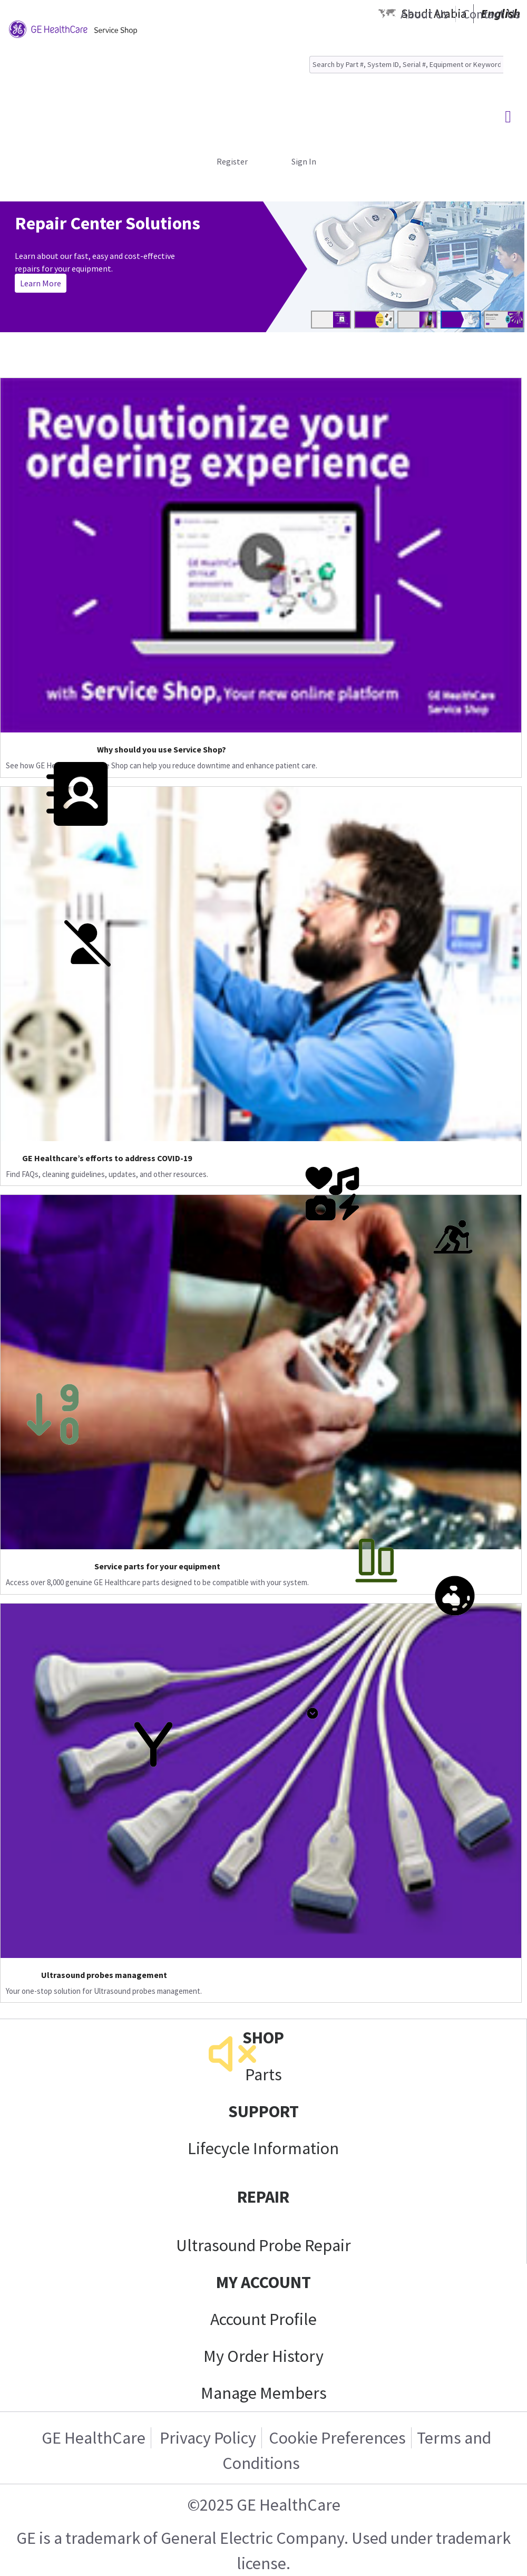  I want to click on align objects to the bottom edge, so click(376, 1561).